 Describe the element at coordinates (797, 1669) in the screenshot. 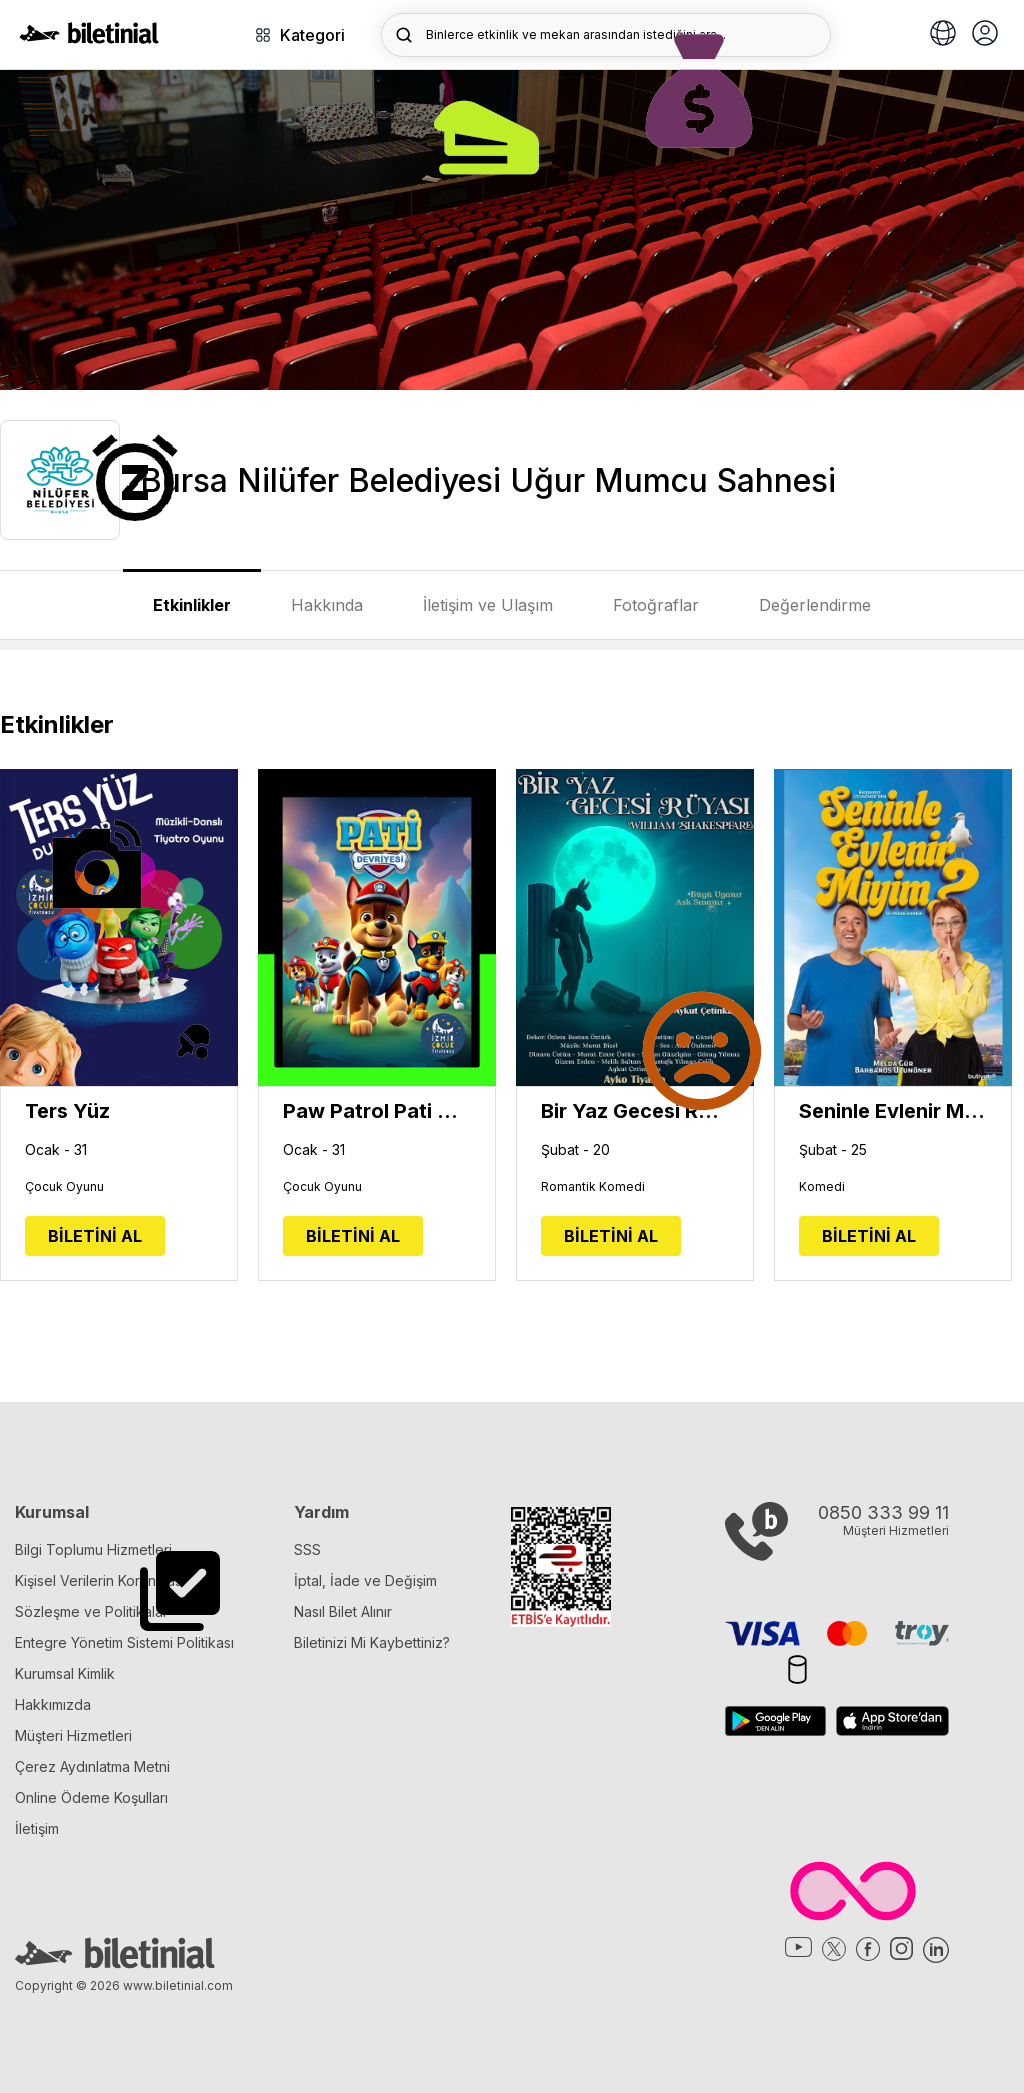

I see `represents a database or data storage` at that location.